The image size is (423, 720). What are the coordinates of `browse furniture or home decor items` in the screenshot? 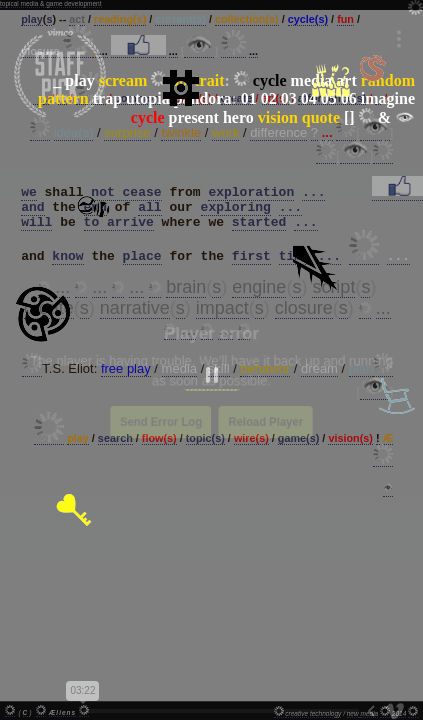 It's located at (397, 396).